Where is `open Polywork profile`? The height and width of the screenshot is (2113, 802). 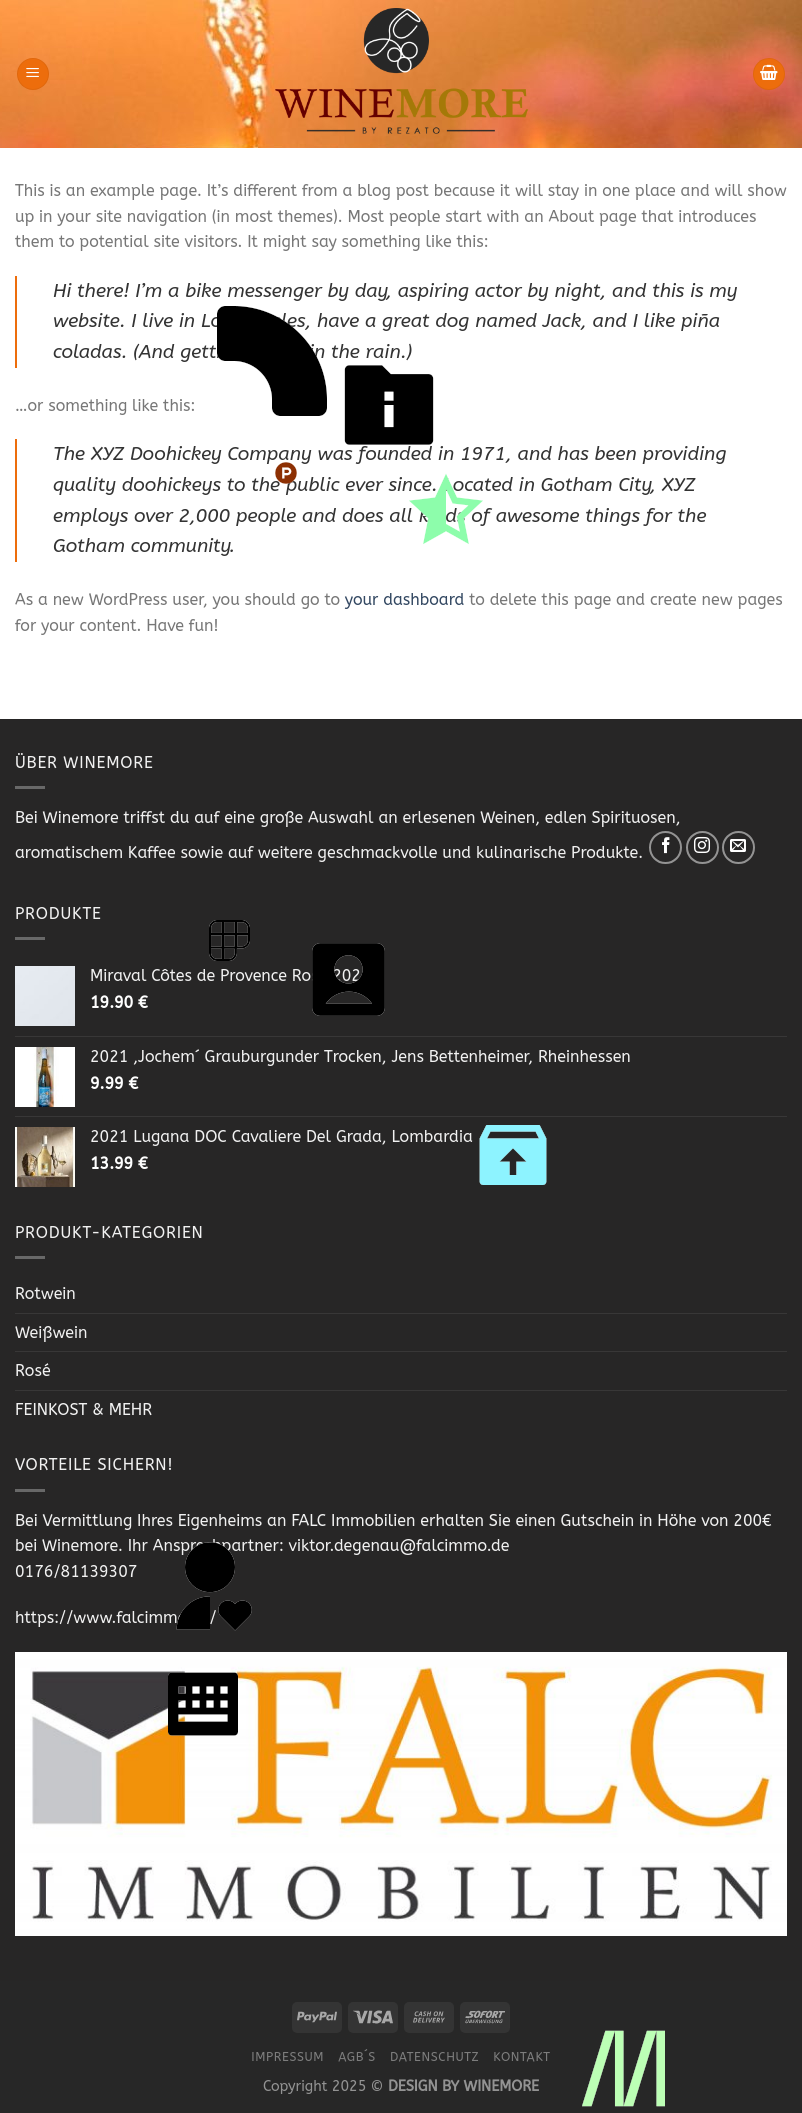
open Polywork profile is located at coordinates (229, 940).